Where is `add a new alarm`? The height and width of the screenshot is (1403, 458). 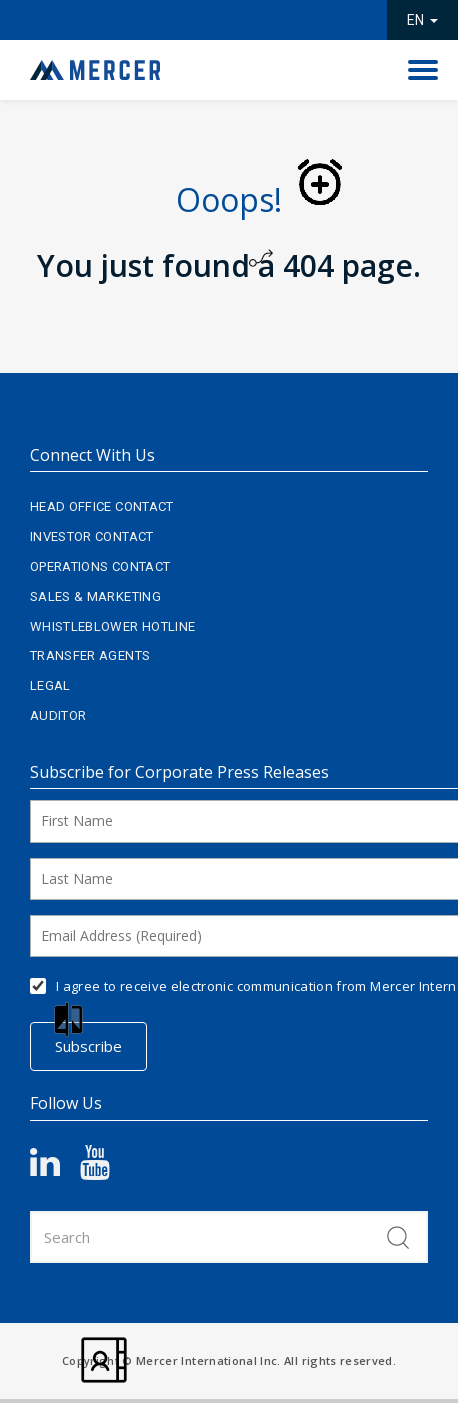 add a new alarm is located at coordinates (320, 182).